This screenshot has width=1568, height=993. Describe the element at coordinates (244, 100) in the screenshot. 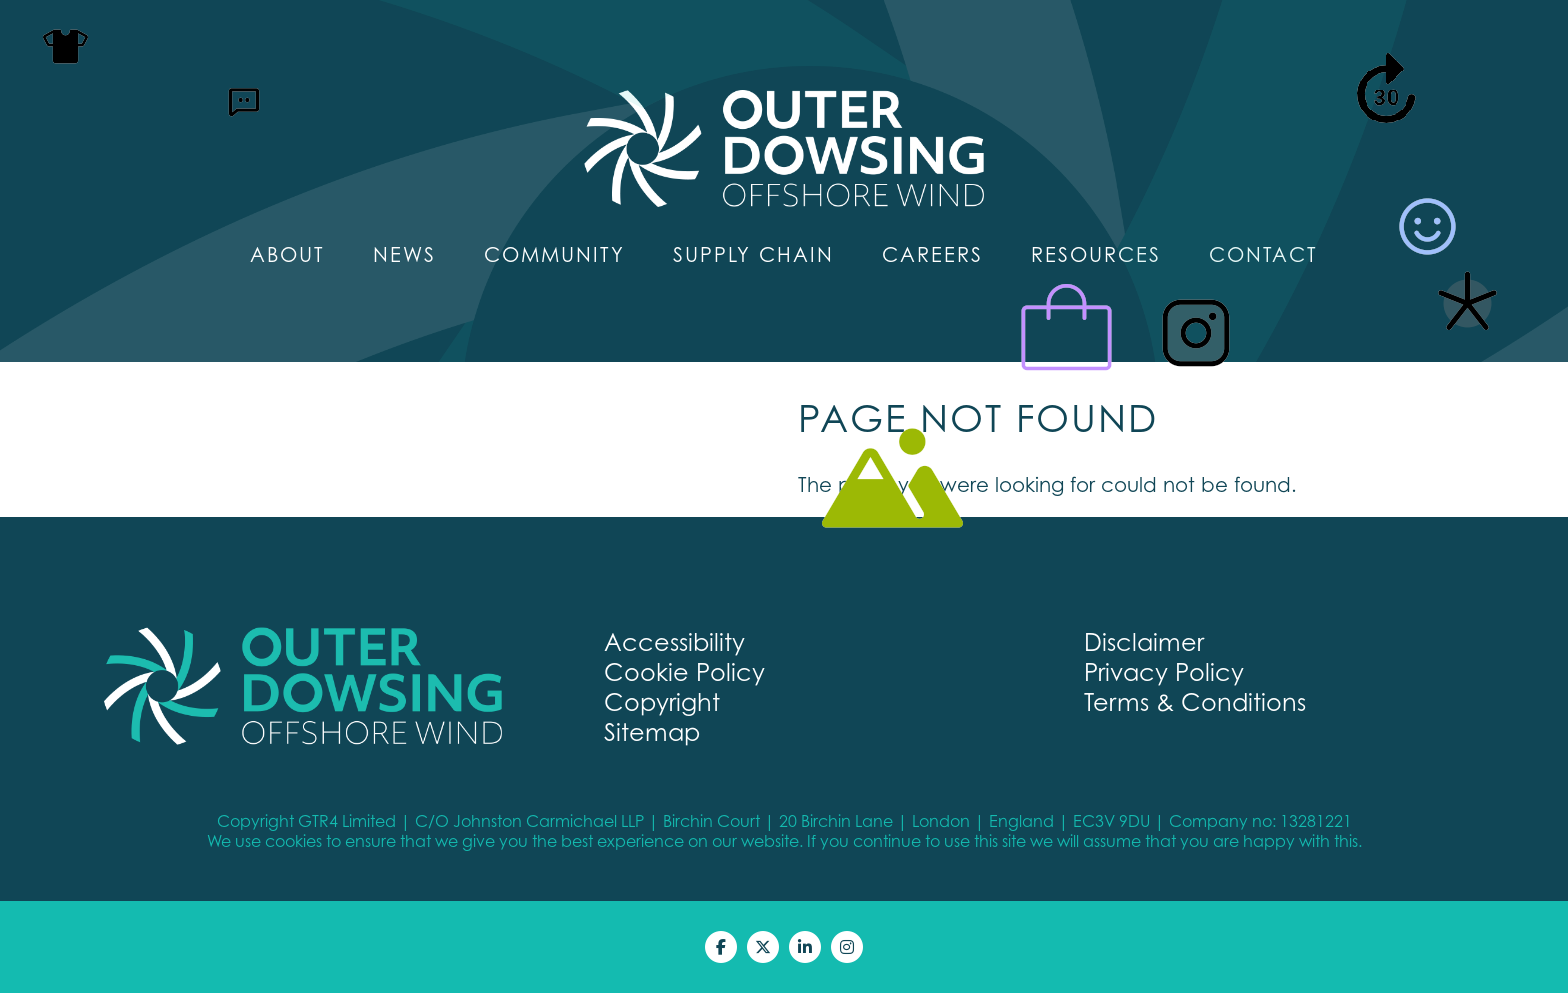

I see `open chat or messaging` at that location.